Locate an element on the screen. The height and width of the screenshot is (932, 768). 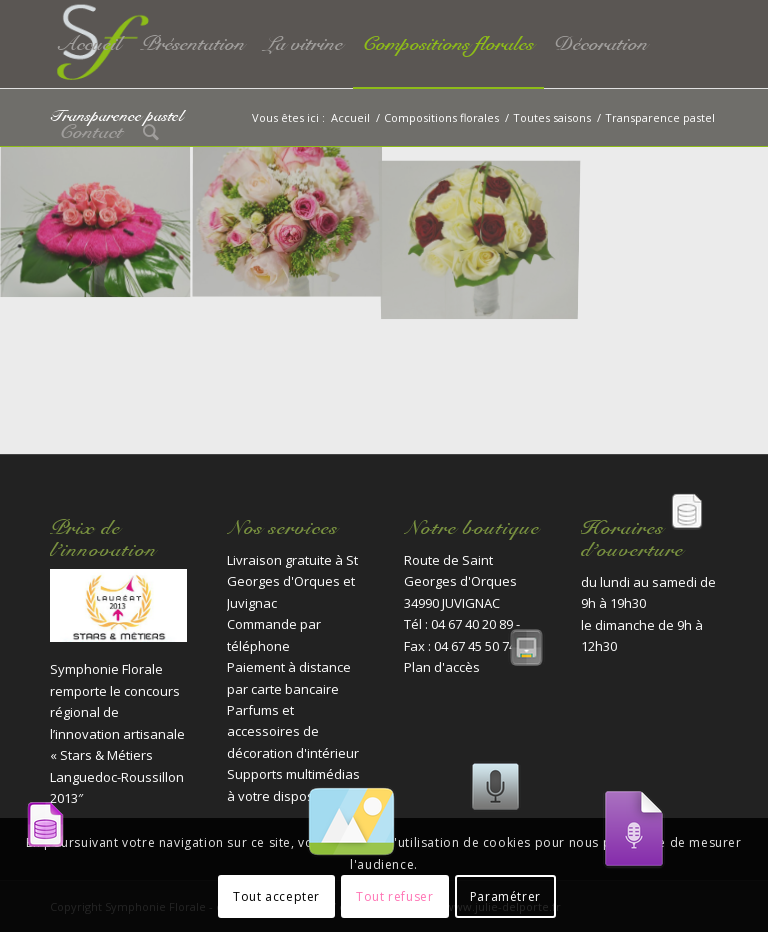
libreoffice base database file is located at coordinates (45, 824).